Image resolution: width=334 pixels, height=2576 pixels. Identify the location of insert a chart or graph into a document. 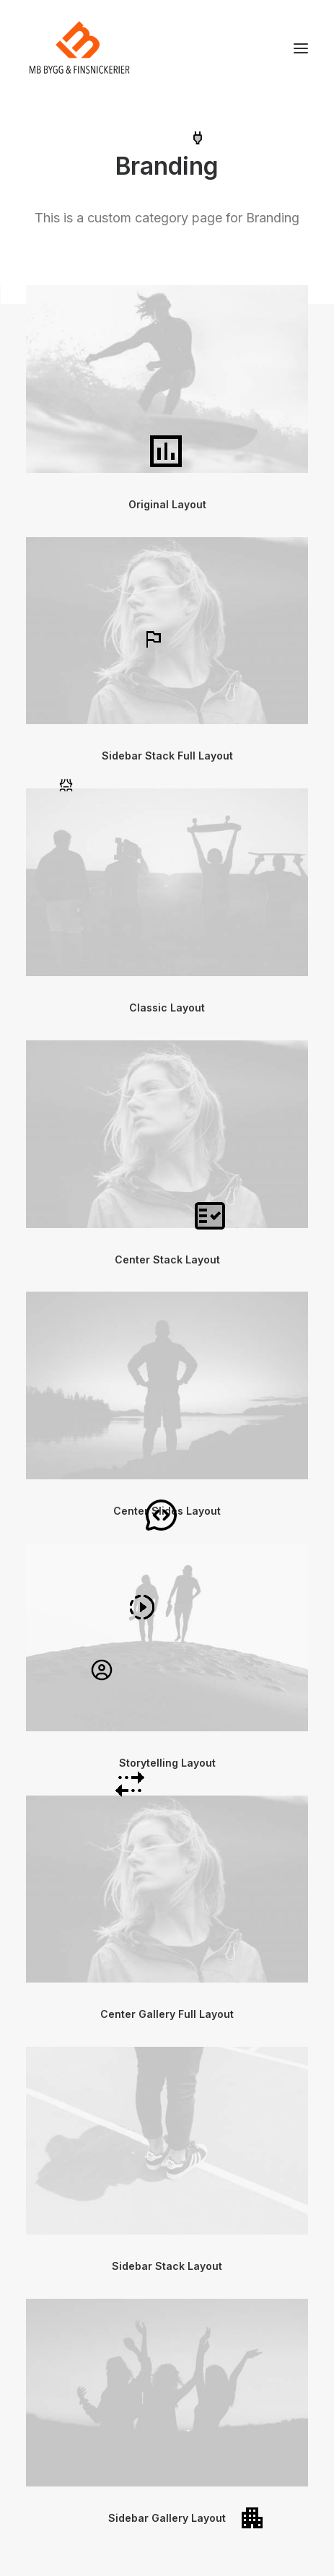
(166, 451).